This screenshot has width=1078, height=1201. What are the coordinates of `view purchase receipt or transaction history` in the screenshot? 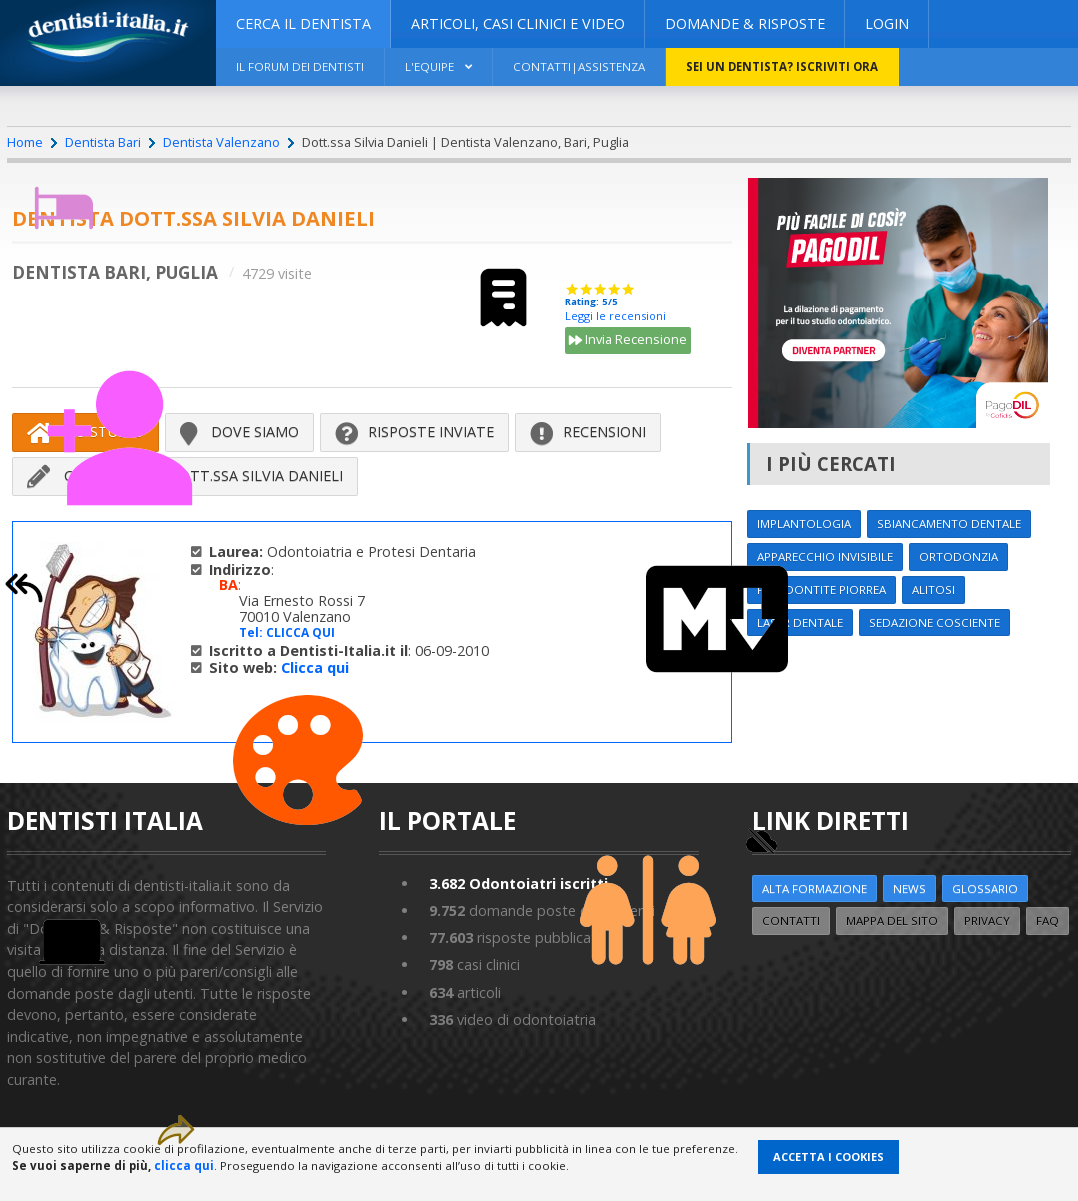 It's located at (503, 297).